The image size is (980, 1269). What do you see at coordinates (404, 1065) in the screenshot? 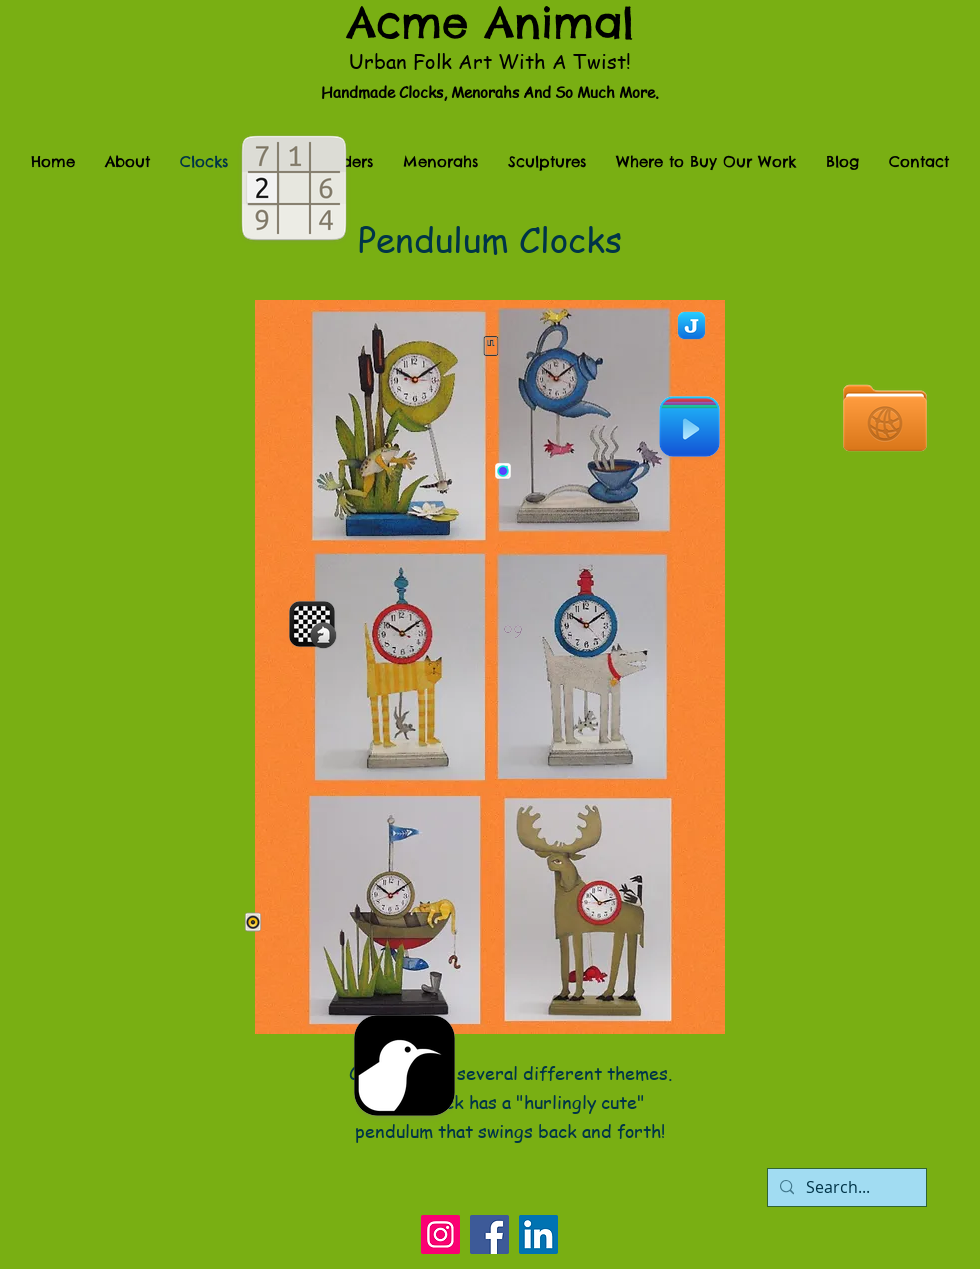
I see `open cinny matrix messaging client` at bounding box center [404, 1065].